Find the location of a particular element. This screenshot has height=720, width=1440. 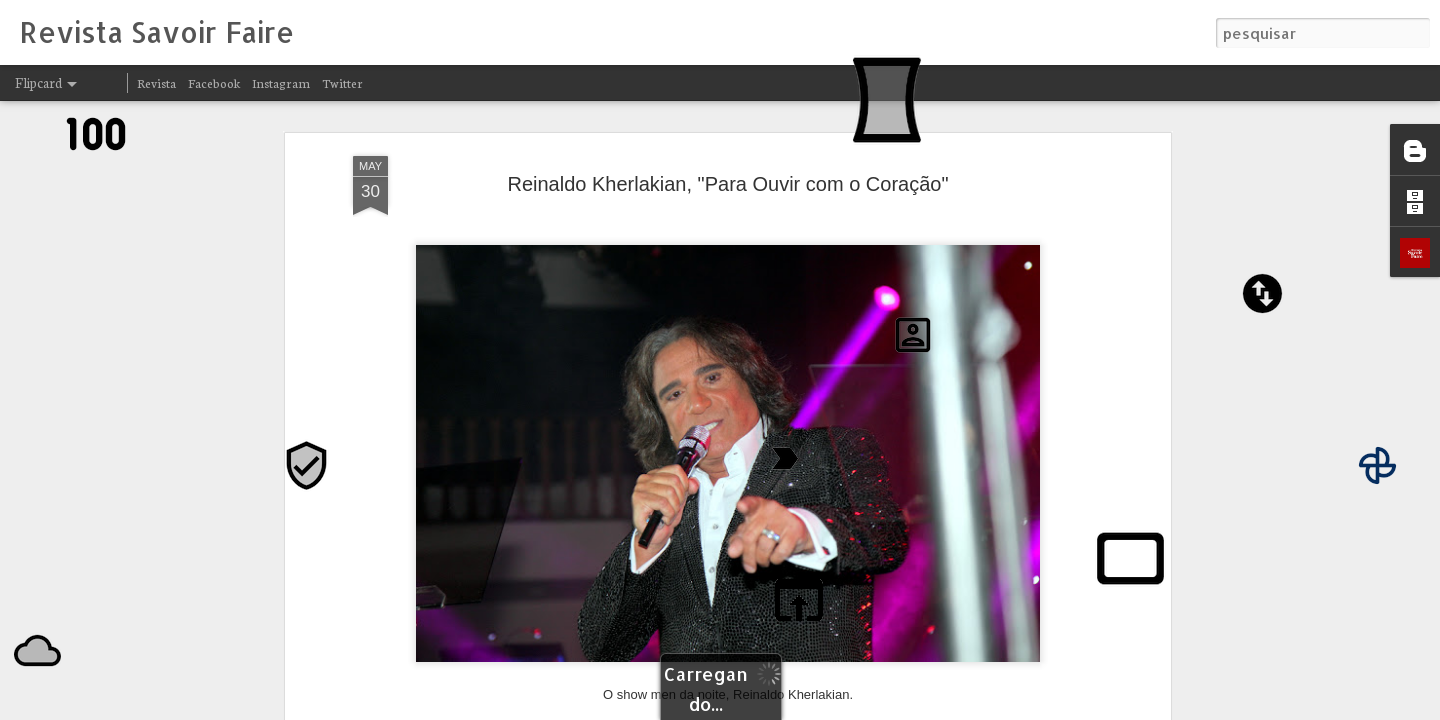

cloud storage or sync status is located at coordinates (37, 650).